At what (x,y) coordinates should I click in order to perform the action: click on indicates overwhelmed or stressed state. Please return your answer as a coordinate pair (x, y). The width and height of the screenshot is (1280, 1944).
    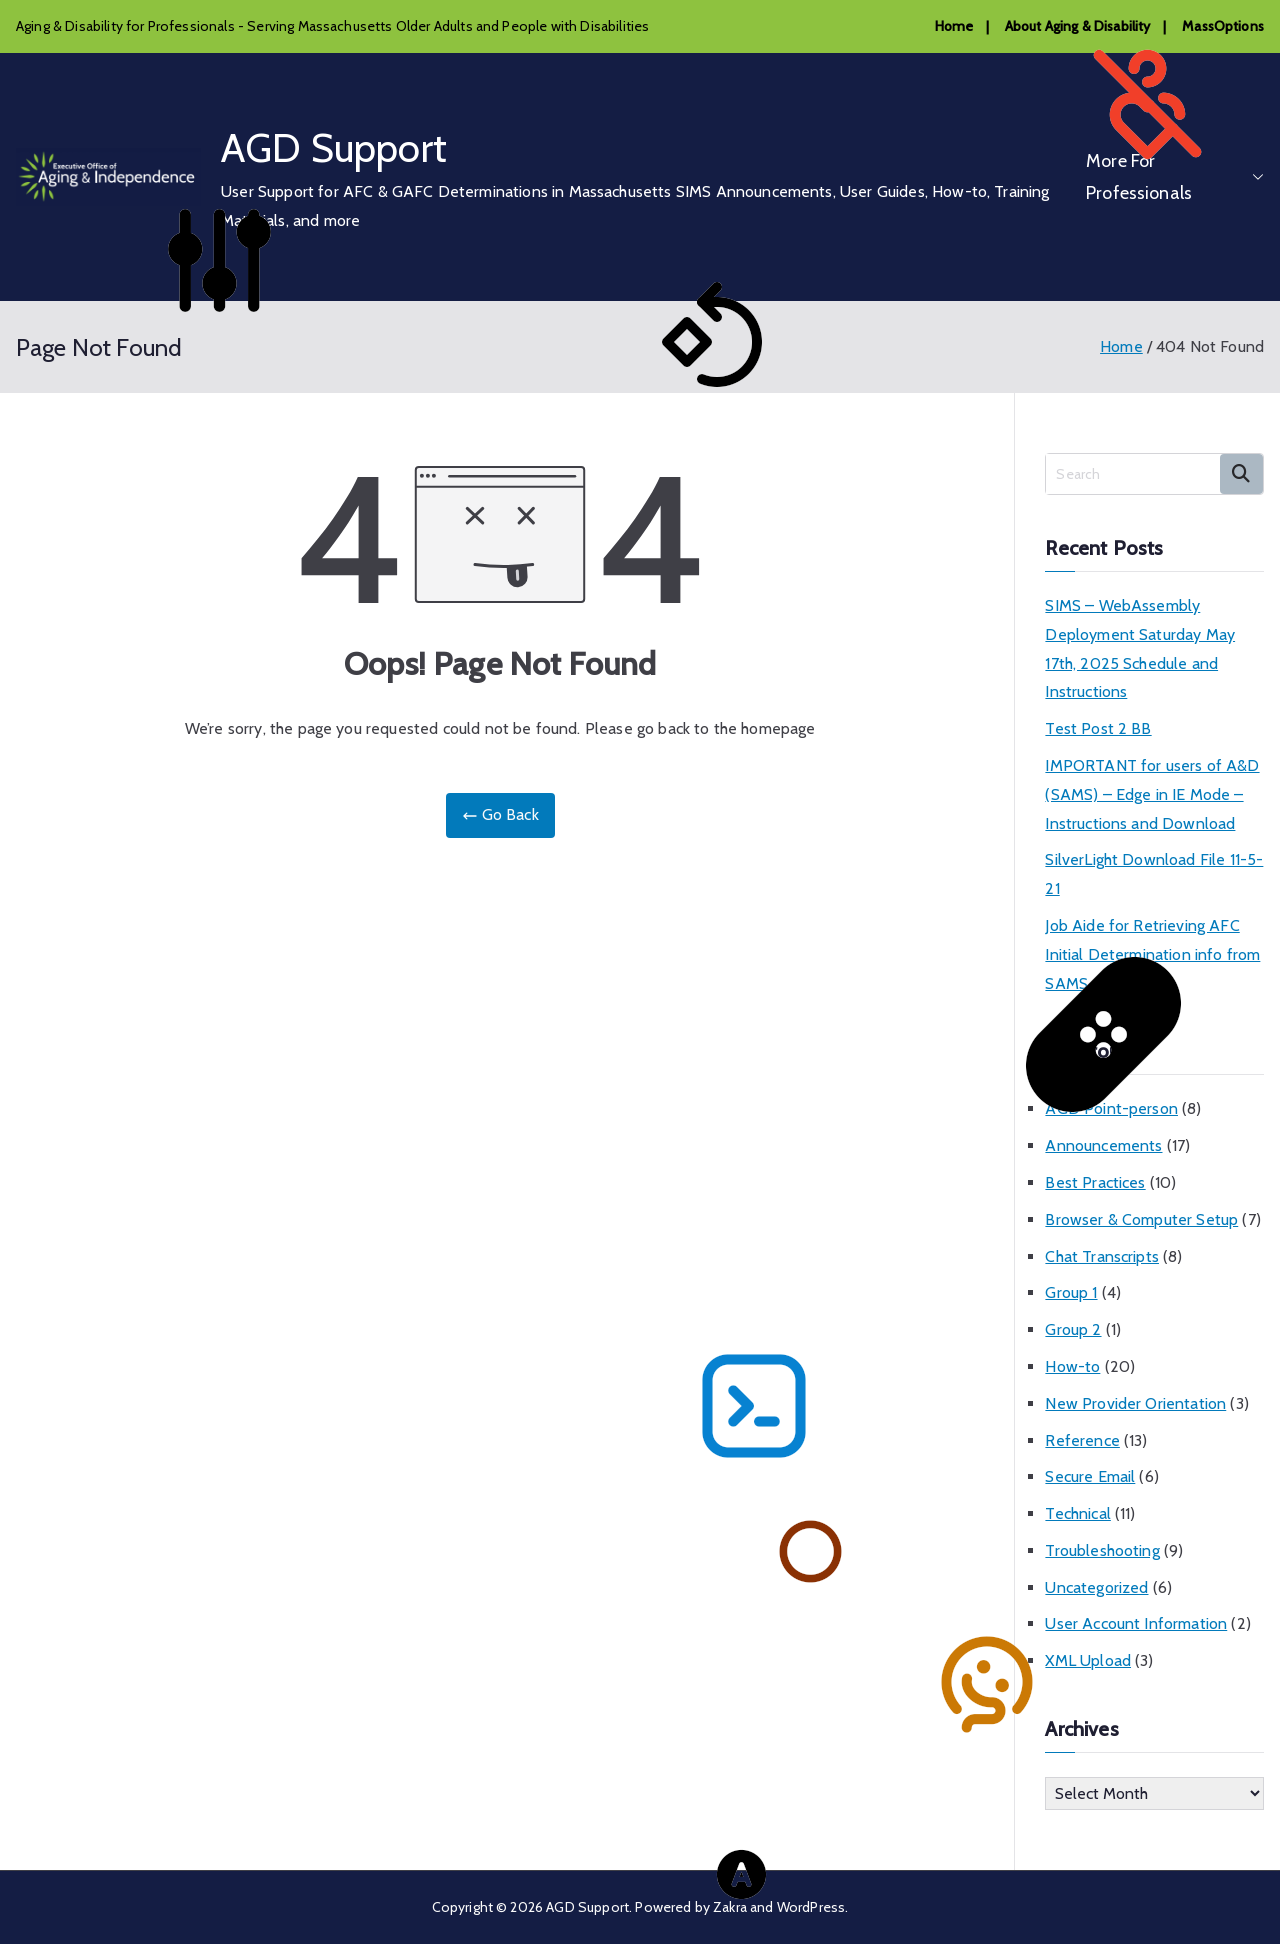
    Looking at the image, I should click on (987, 1682).